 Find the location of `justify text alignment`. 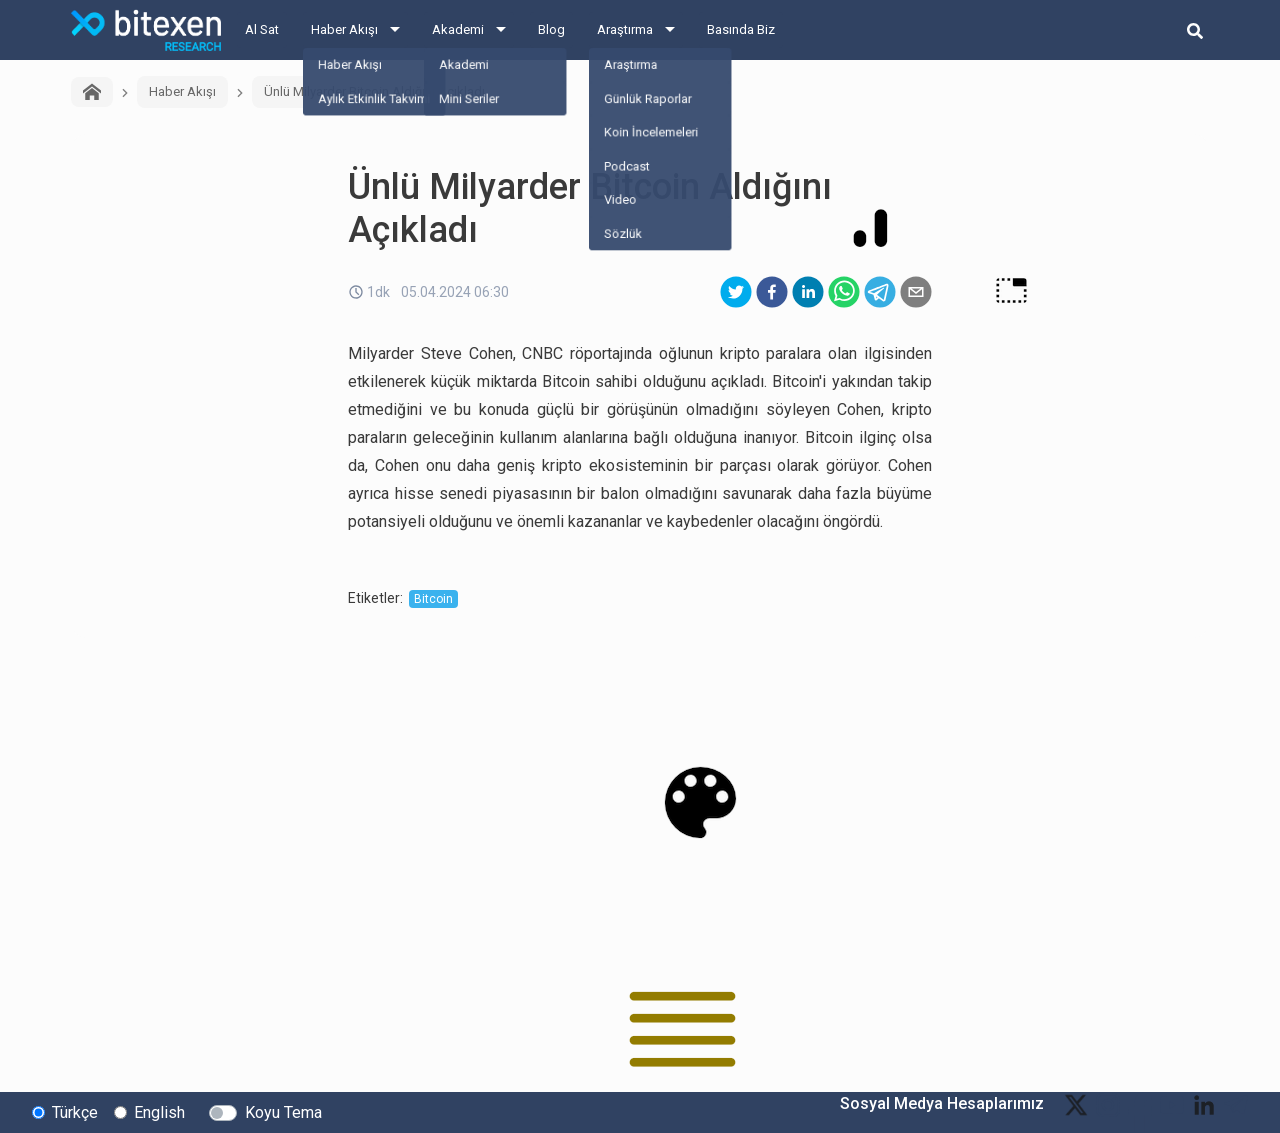

justify text alignment is located at coordinates (682, 1031).